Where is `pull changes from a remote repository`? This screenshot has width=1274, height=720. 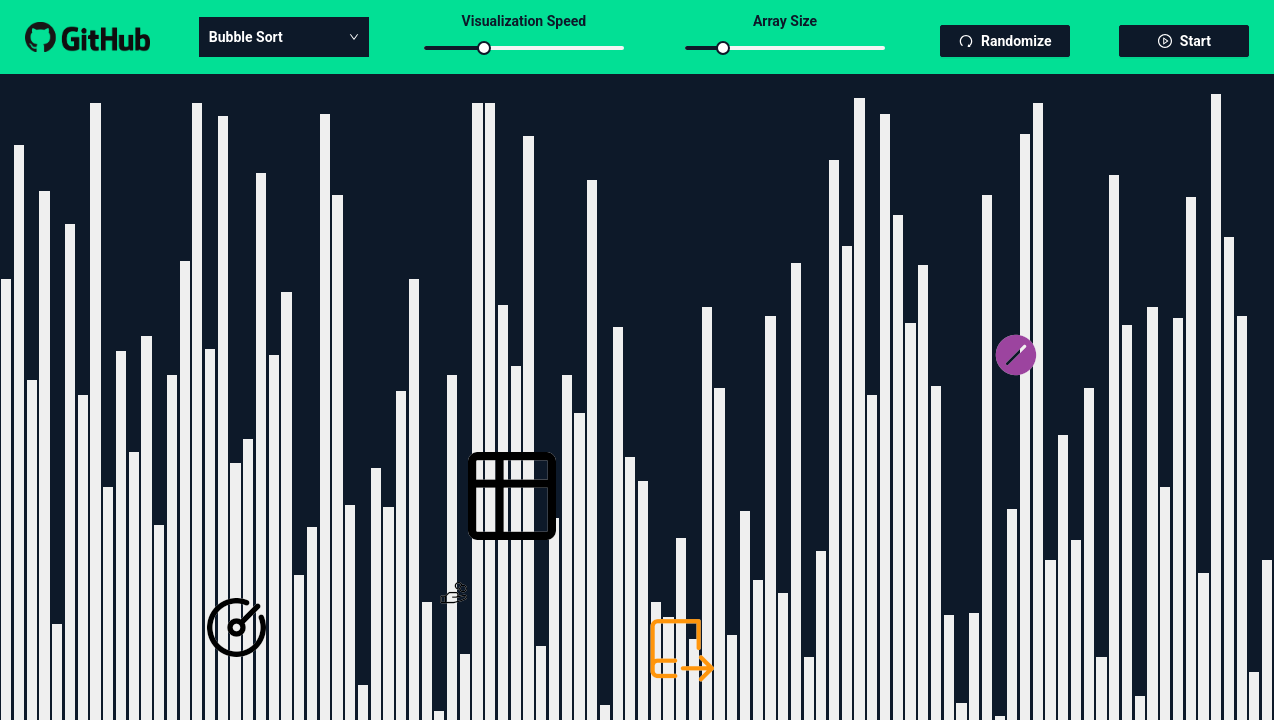
pull changes from a remote repository is located at coordinates (680, 653).